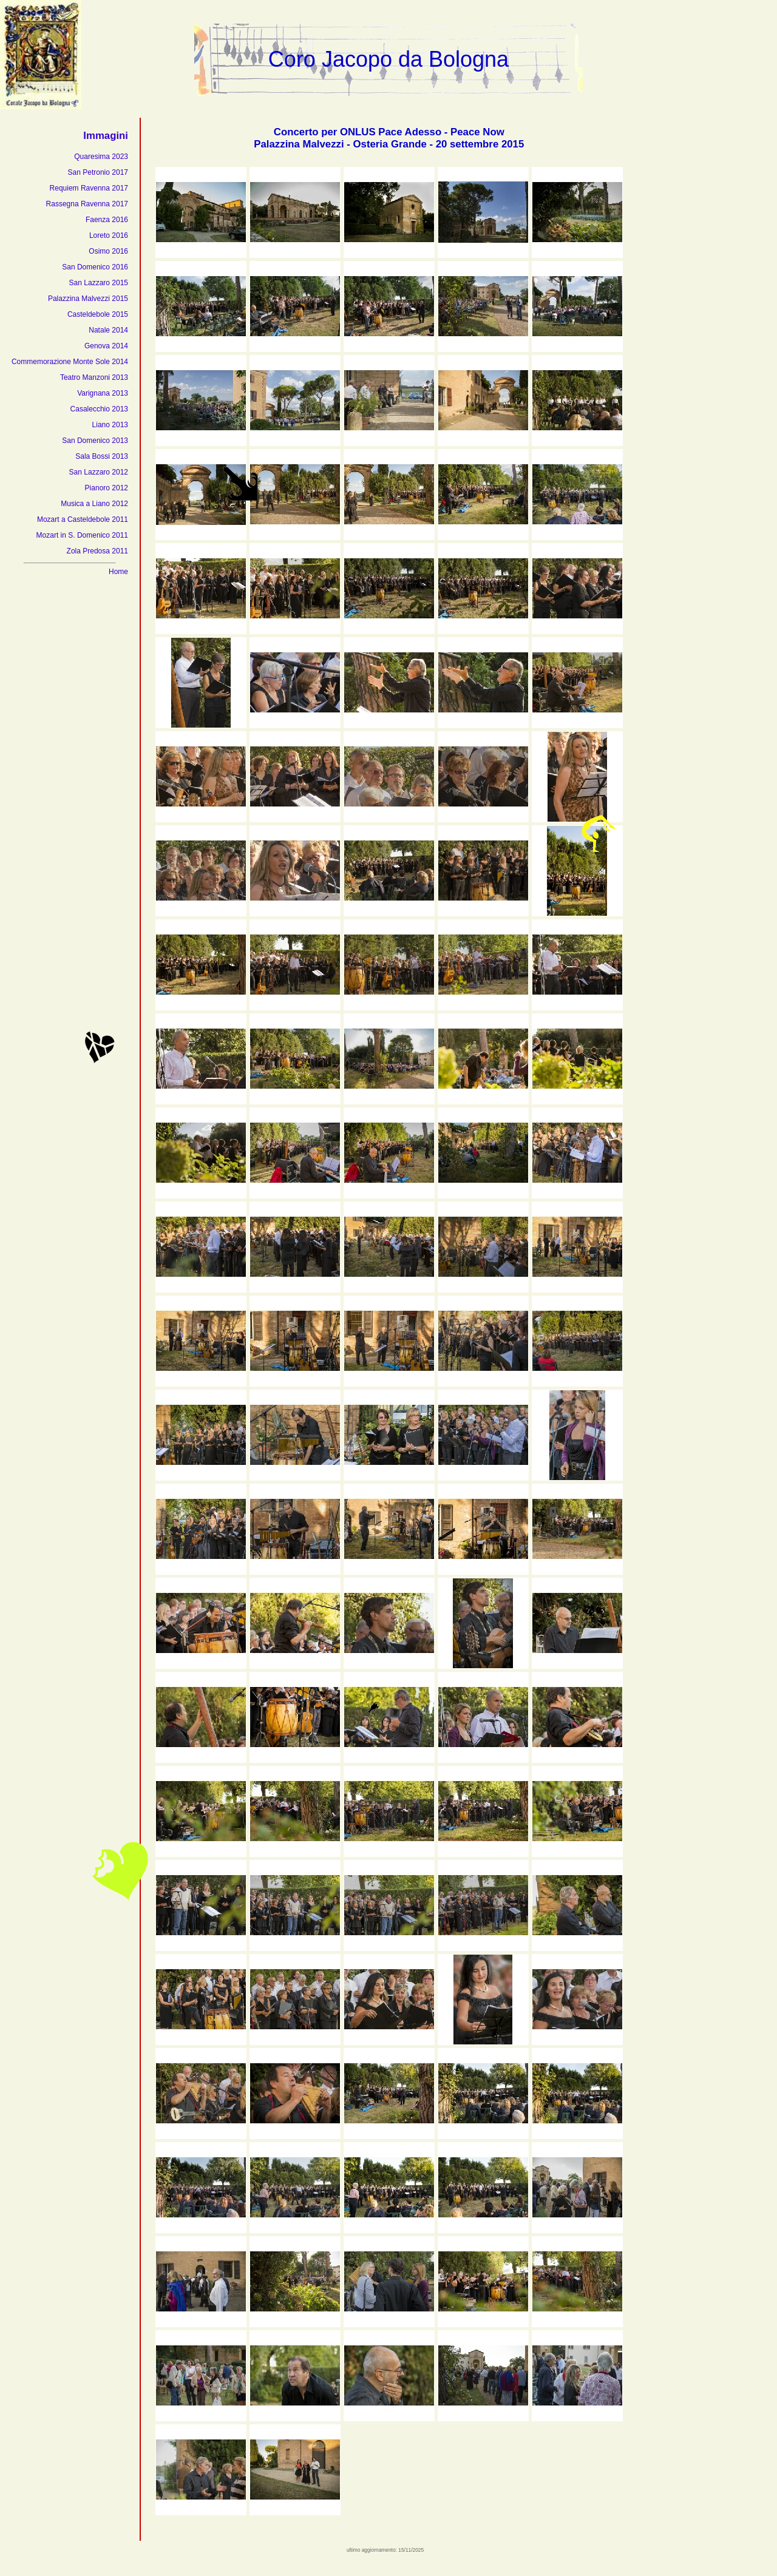 This screenshot has height=2576, width=777. What do you see at coordinates (240, 484) in the screenshot?
I see `activate dragon breath ability` at bounding box center [240, 484].